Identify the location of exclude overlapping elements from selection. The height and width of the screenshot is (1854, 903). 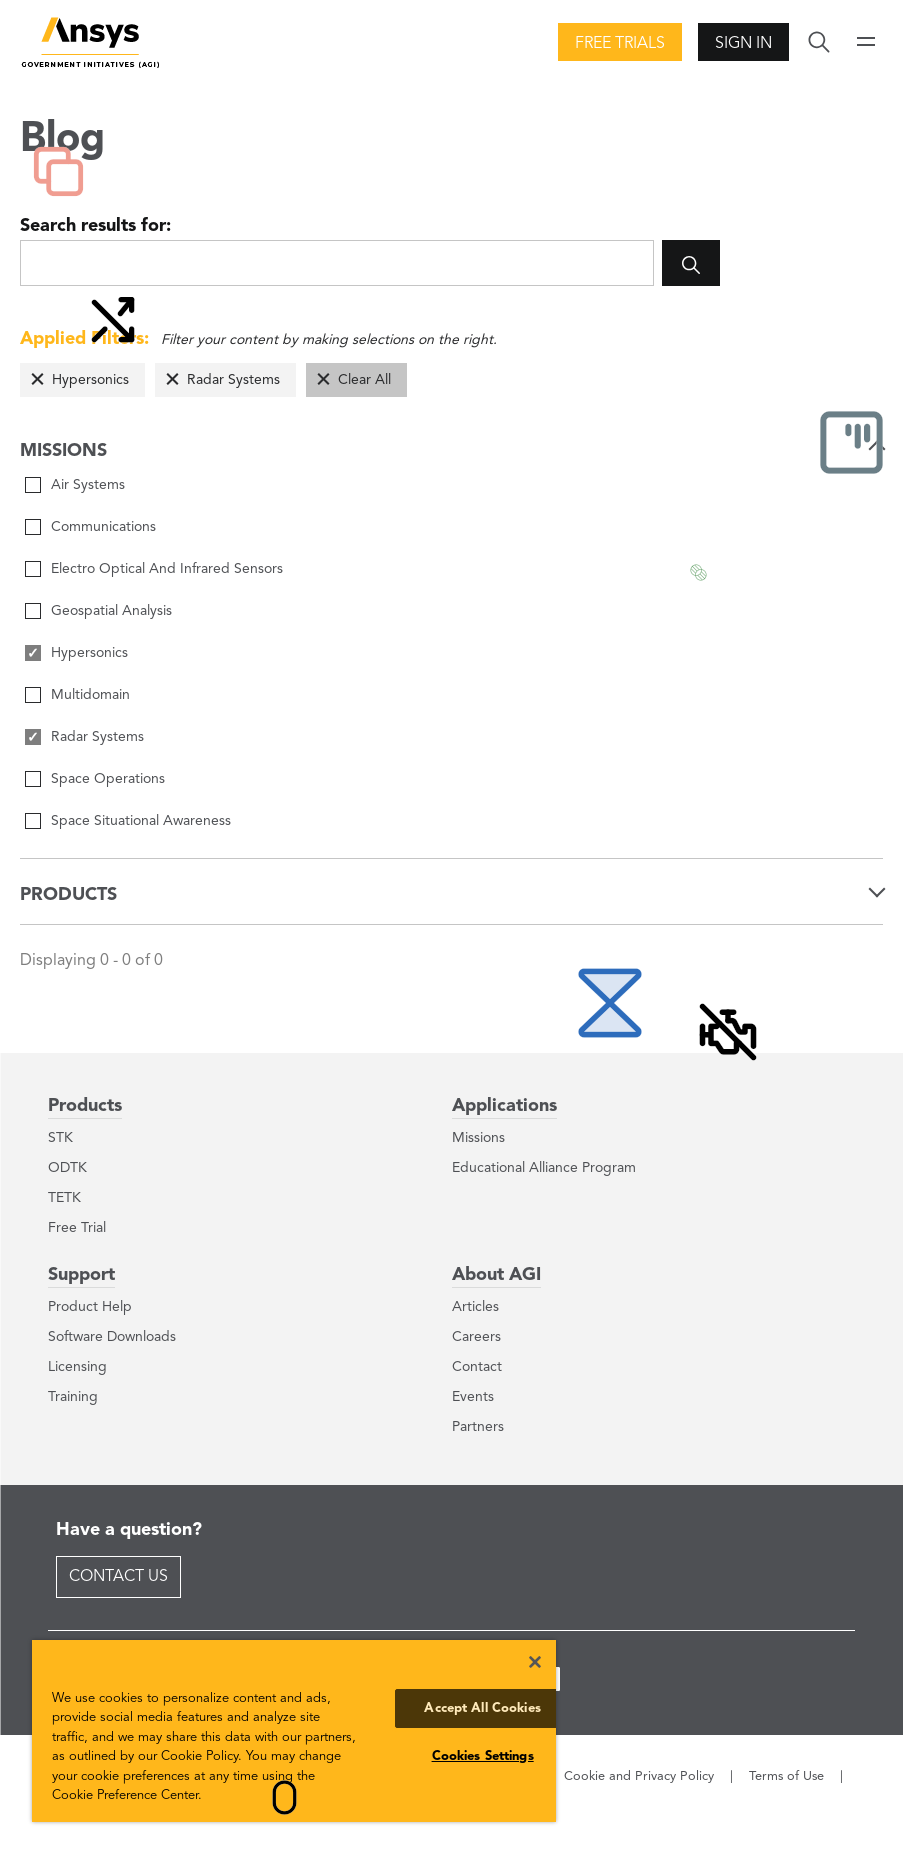
(698, 572).